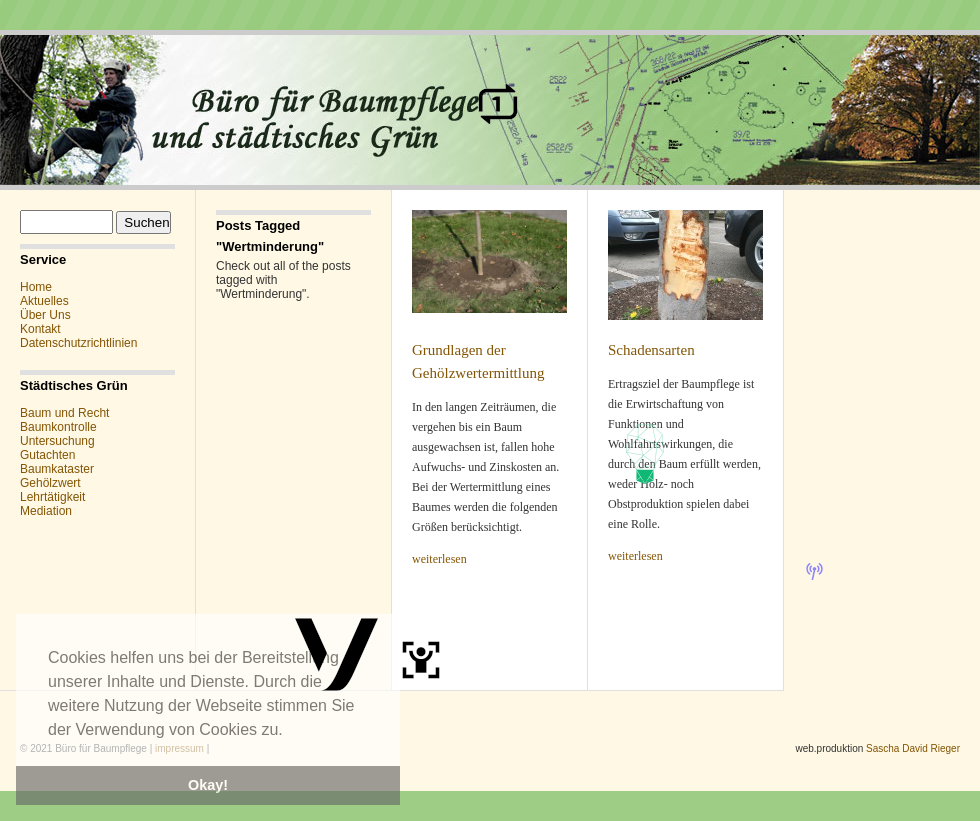  Describe the element at coordinates (814, 571) in the screenshot. I see `podcast index logo` at that location.